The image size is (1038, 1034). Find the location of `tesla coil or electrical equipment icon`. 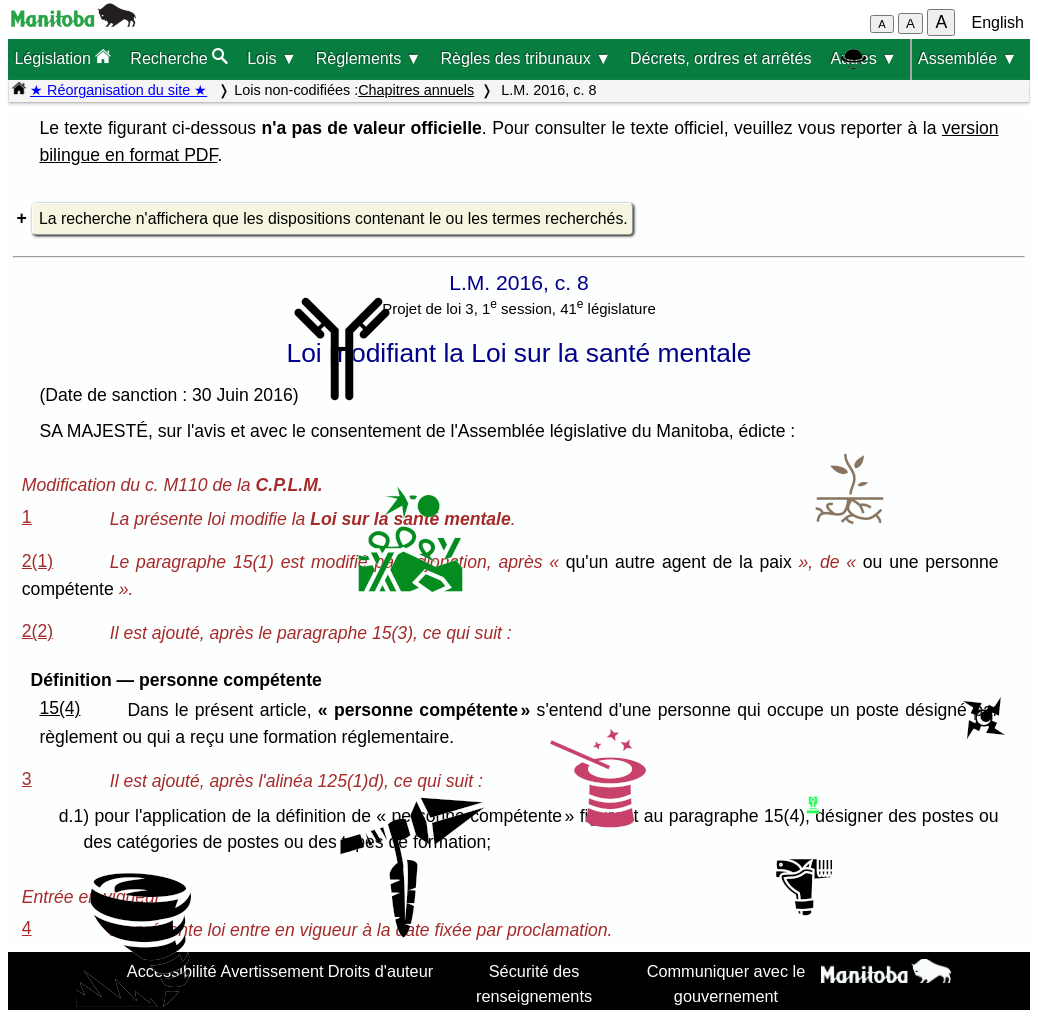

tesla coil or electrical equipment icon is located at coordinates (813, 805).